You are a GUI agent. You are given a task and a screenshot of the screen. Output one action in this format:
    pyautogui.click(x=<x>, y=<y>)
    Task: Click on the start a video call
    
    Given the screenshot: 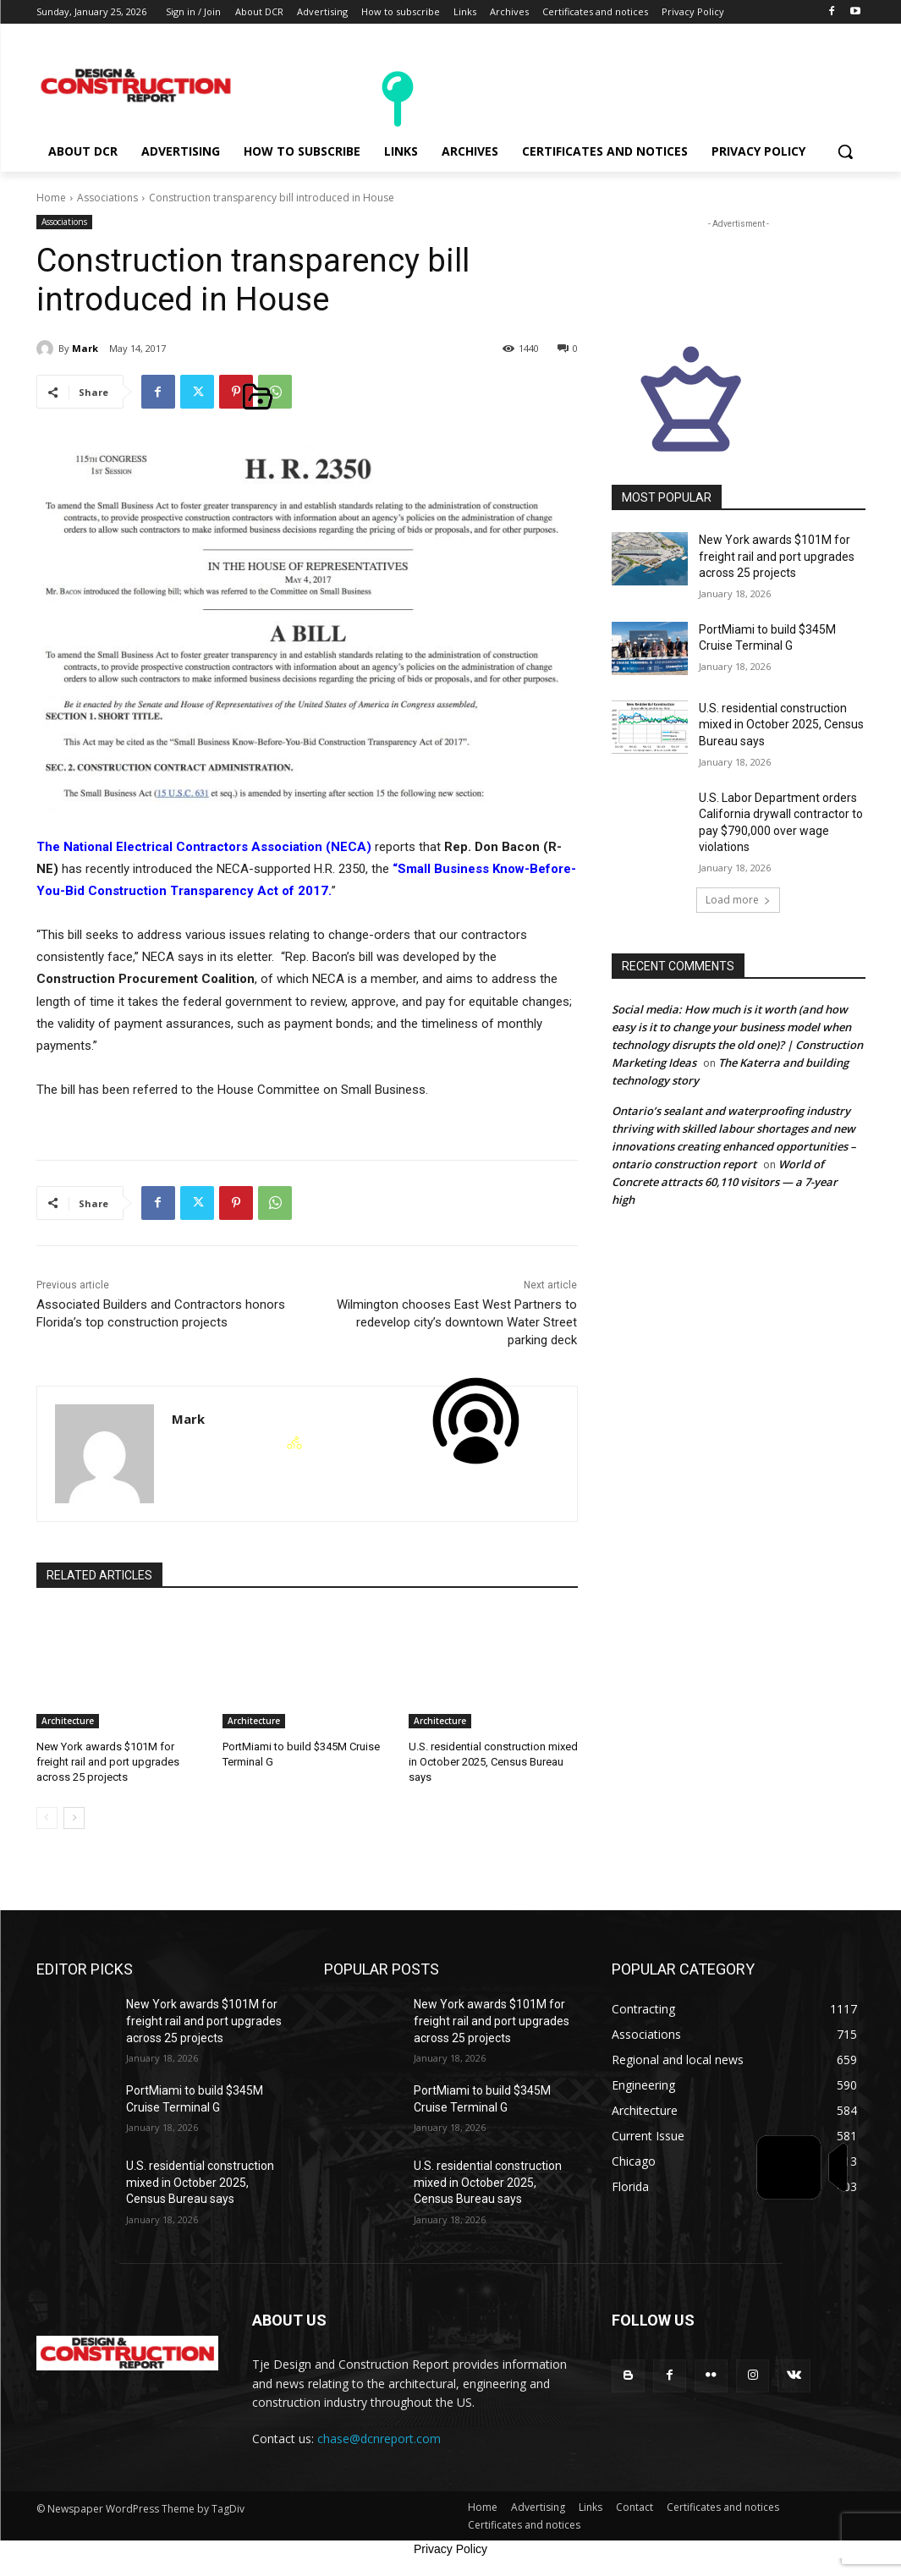 What is the action you would take?
    pyautogui.click(x=799, y=2167)
    